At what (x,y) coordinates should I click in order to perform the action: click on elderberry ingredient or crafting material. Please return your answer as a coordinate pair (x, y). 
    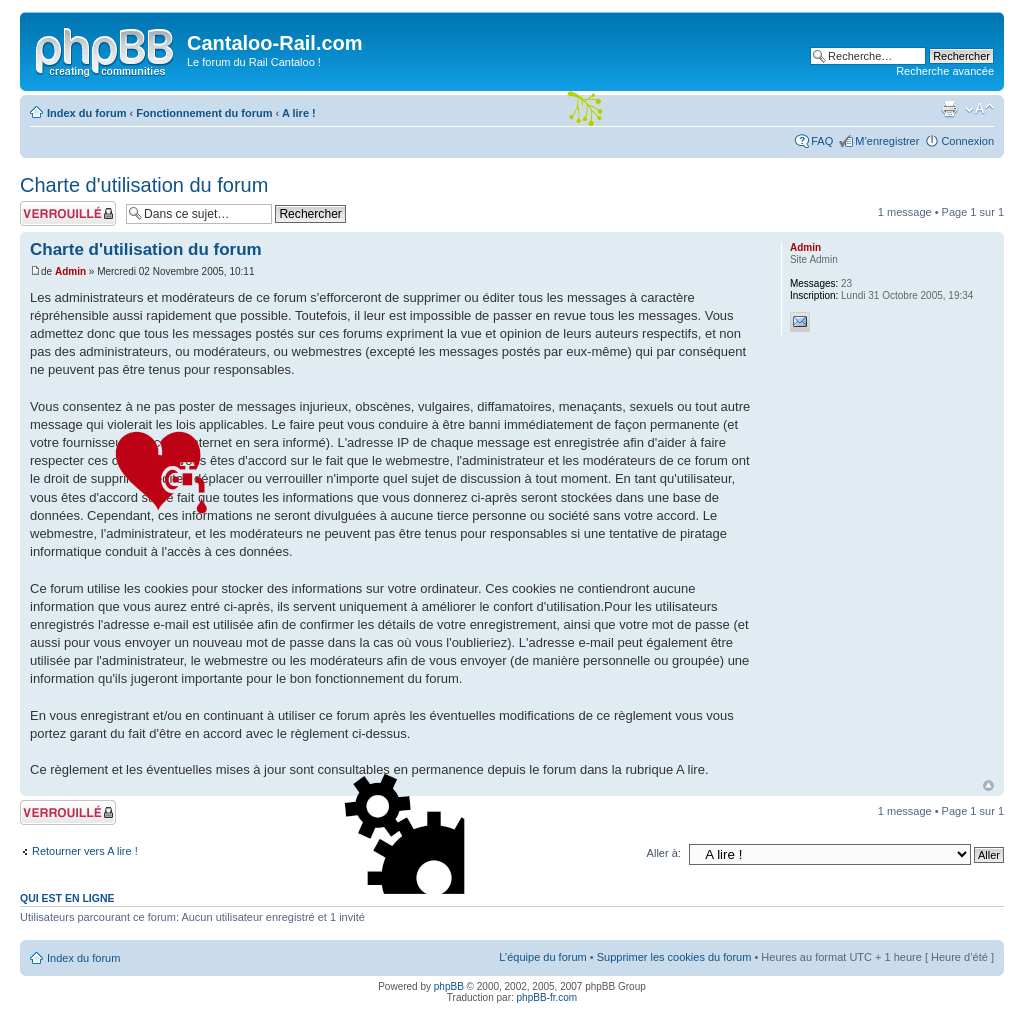
    Looking at the image, I should click on (585, 108).